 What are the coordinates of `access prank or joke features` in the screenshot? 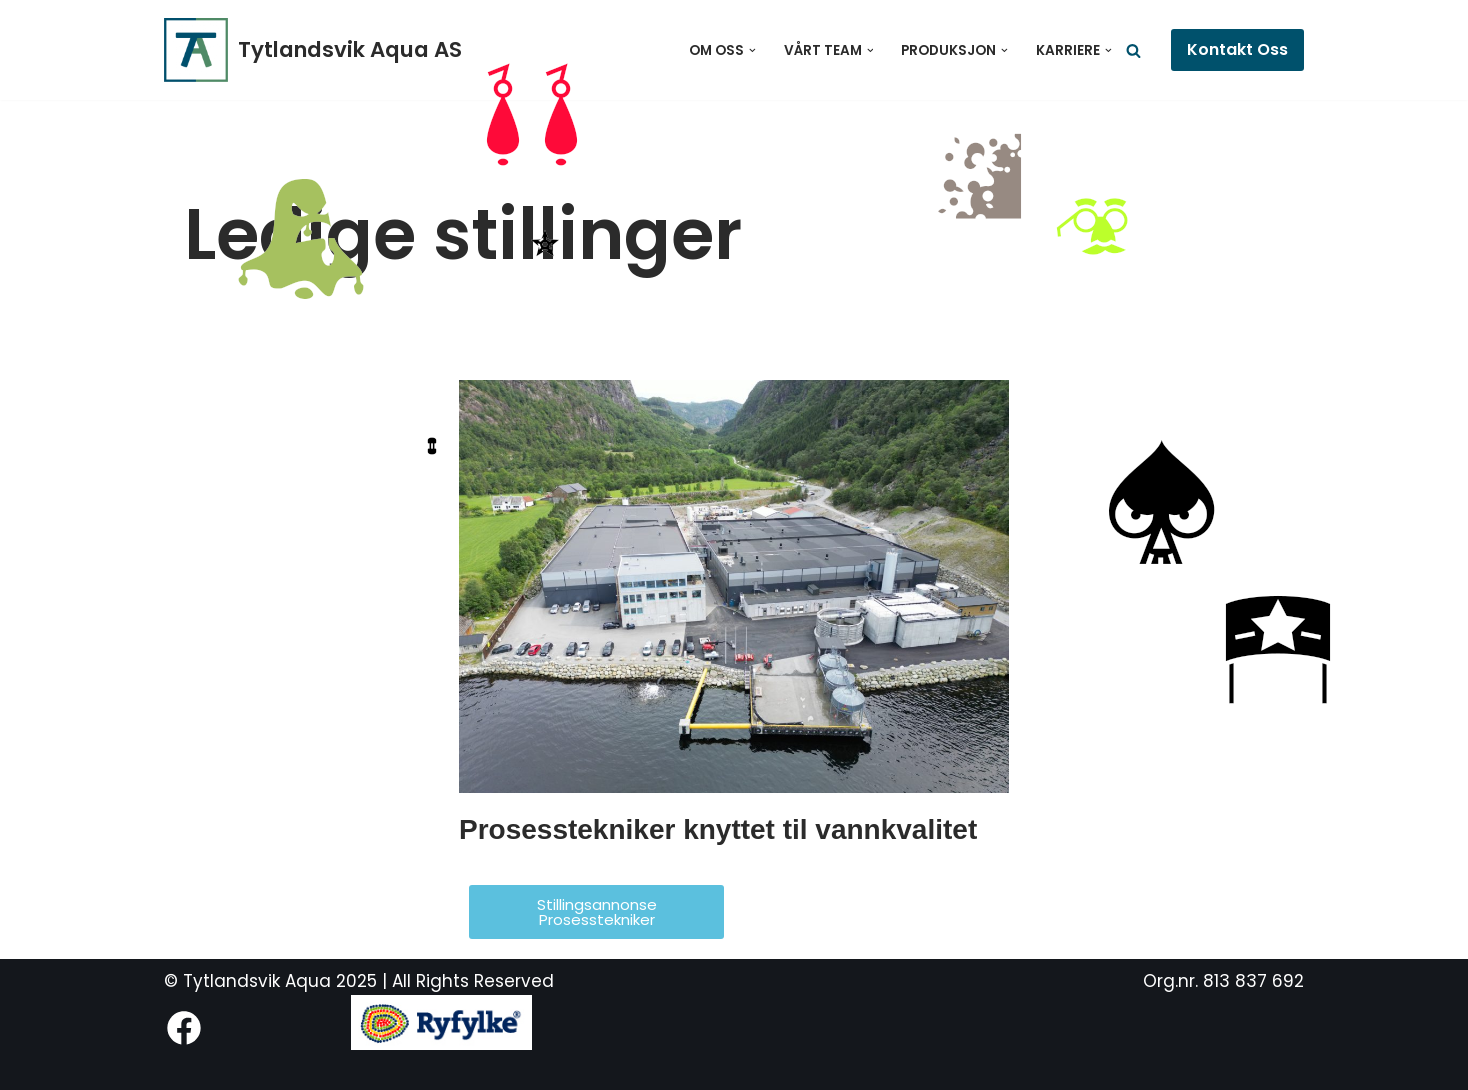 It's located at (1092, 225).